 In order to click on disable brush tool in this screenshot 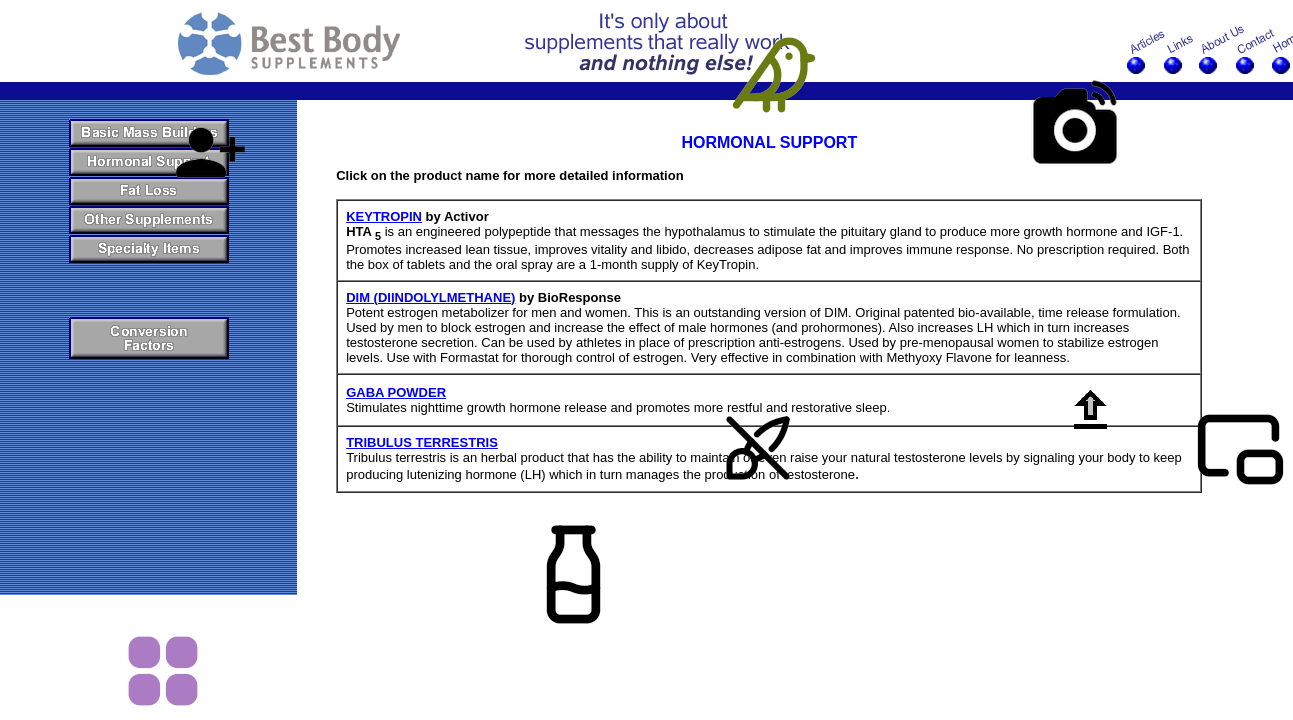, I will do `click(758, 448)`.